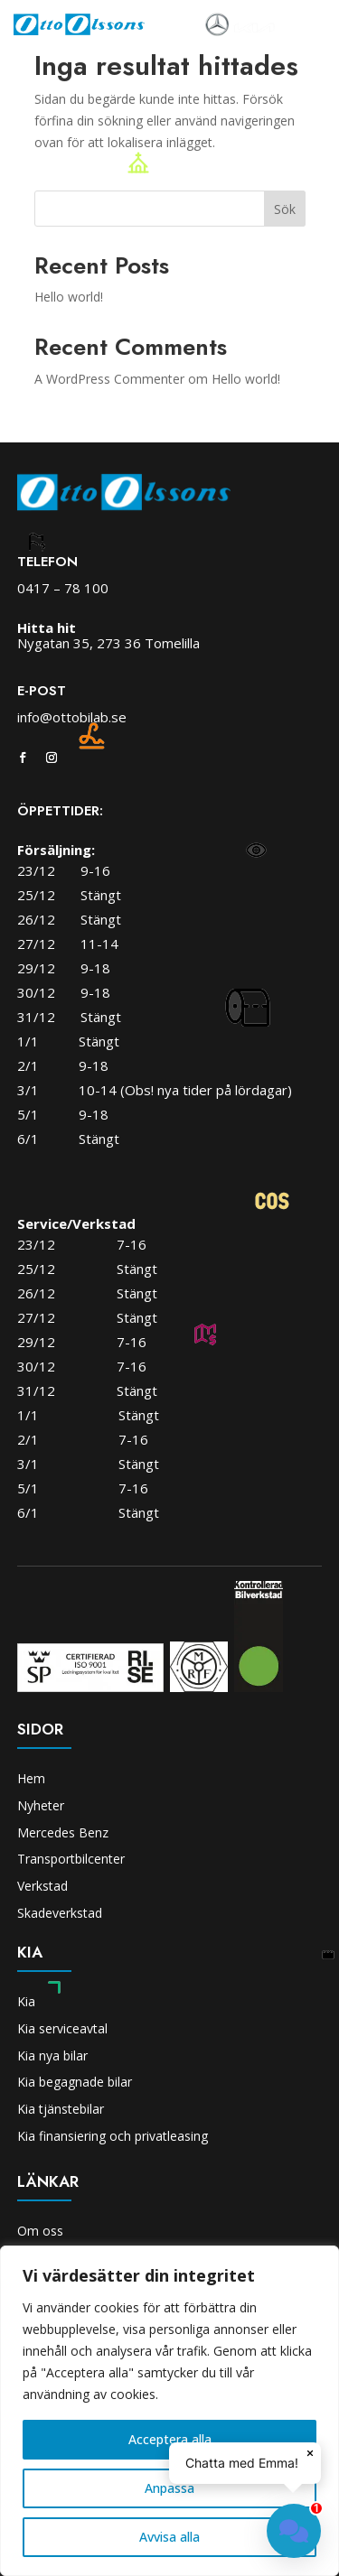 The height and width of the screenshot is (2576, 339). What do you see at coordinates (138, 163) in the screenshot?
I see `view nearby churches or places of worship` at bounding box center [138, 163].